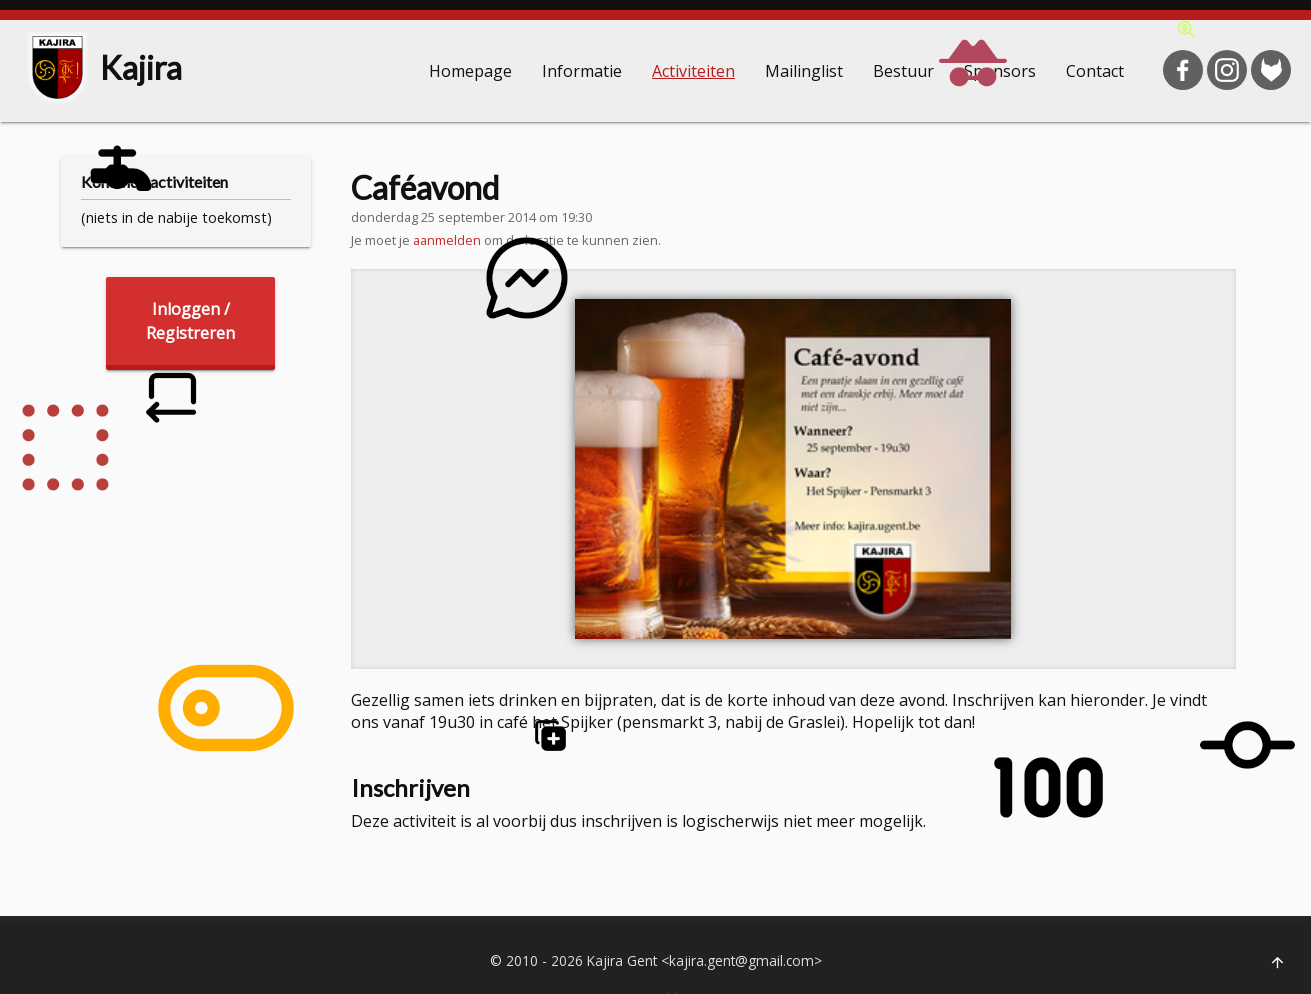 The image size is (1311, 994). Describe the element at coordinates (226, 708) in the screenshot. I see `toggle switch in off position` at that location.